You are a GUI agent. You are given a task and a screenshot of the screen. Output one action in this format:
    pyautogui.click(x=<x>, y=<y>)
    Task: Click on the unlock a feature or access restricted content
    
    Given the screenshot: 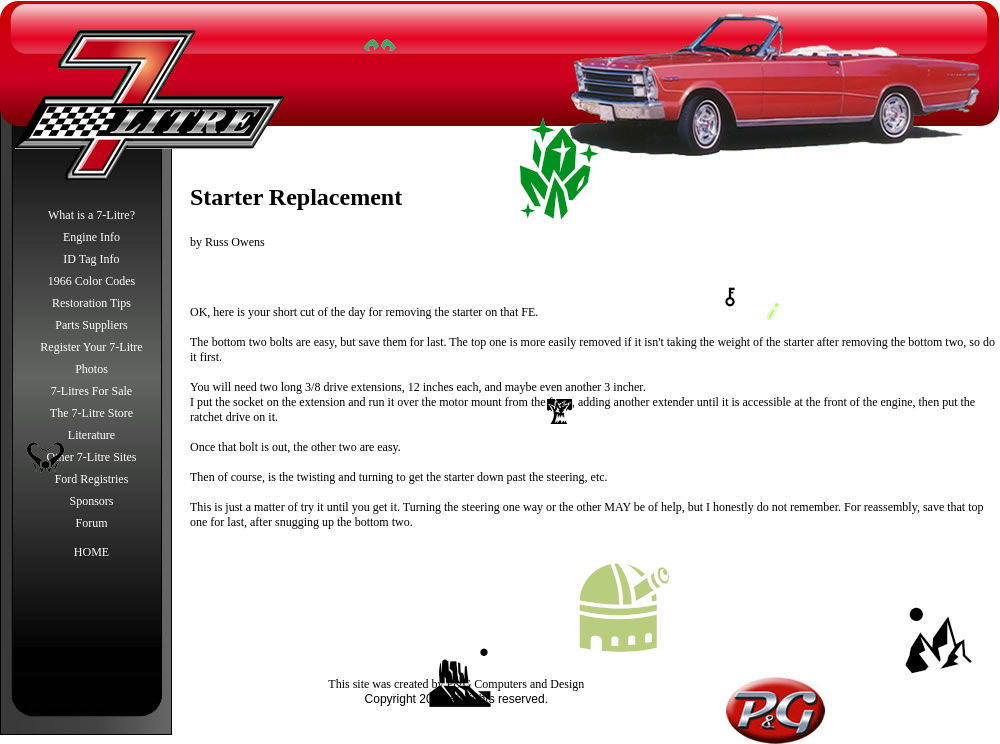 What is the action you would take?
    pyautogui.click(x=730, y=297)
    